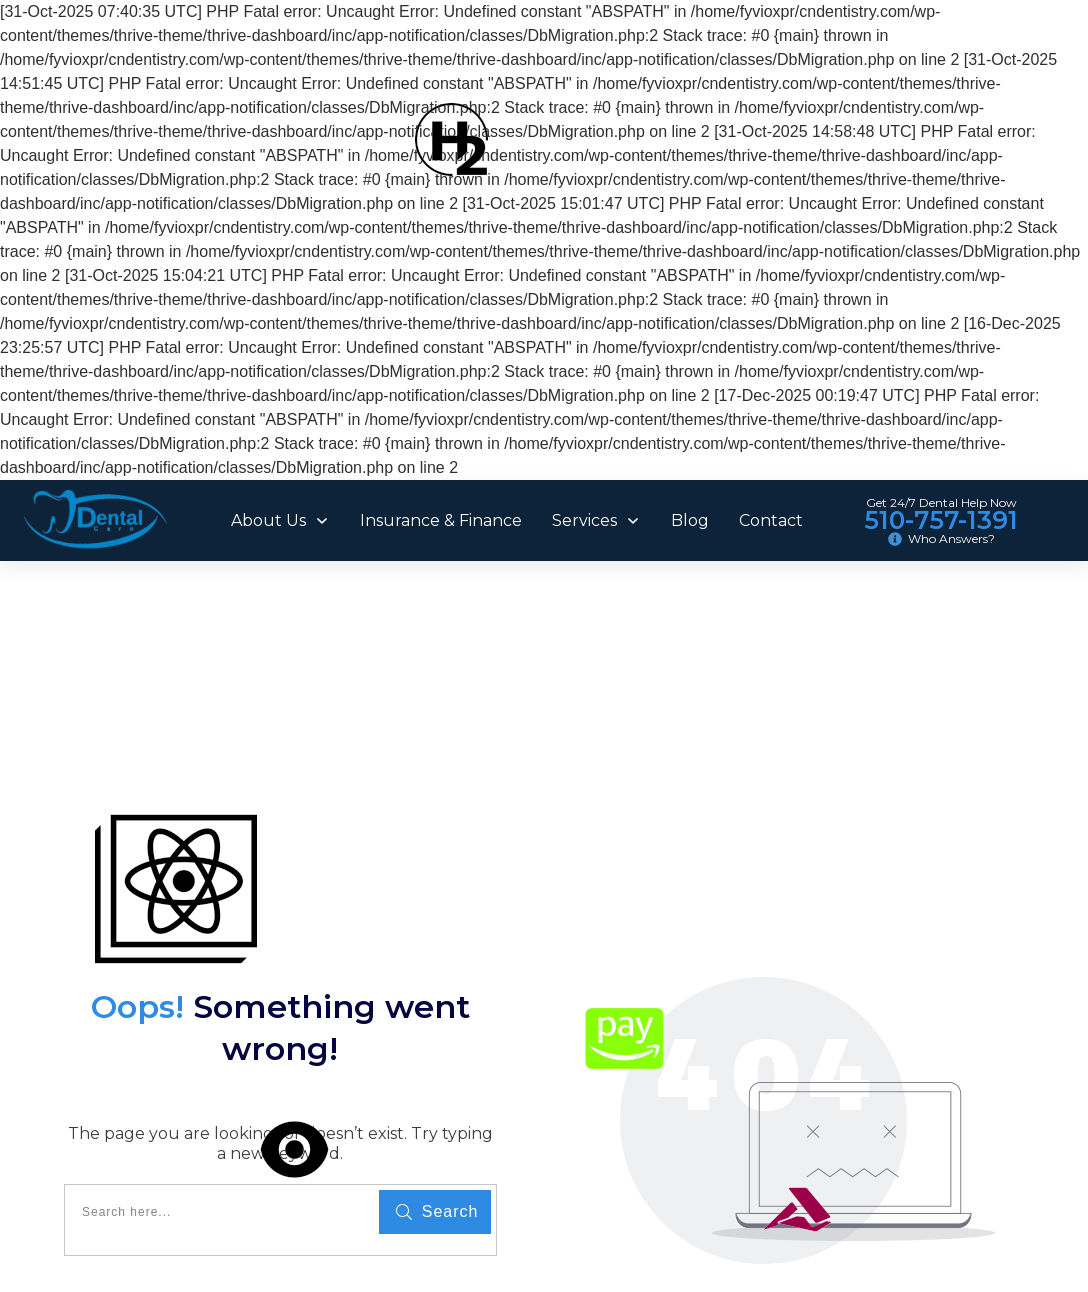 Image resolution: width=1088 pixels, height=1292 pixels. What do you see at coordinates (624, 1038) in the screenshot?
I see `pay with amazon pay at checkout` at bounding box center [624, 1038].